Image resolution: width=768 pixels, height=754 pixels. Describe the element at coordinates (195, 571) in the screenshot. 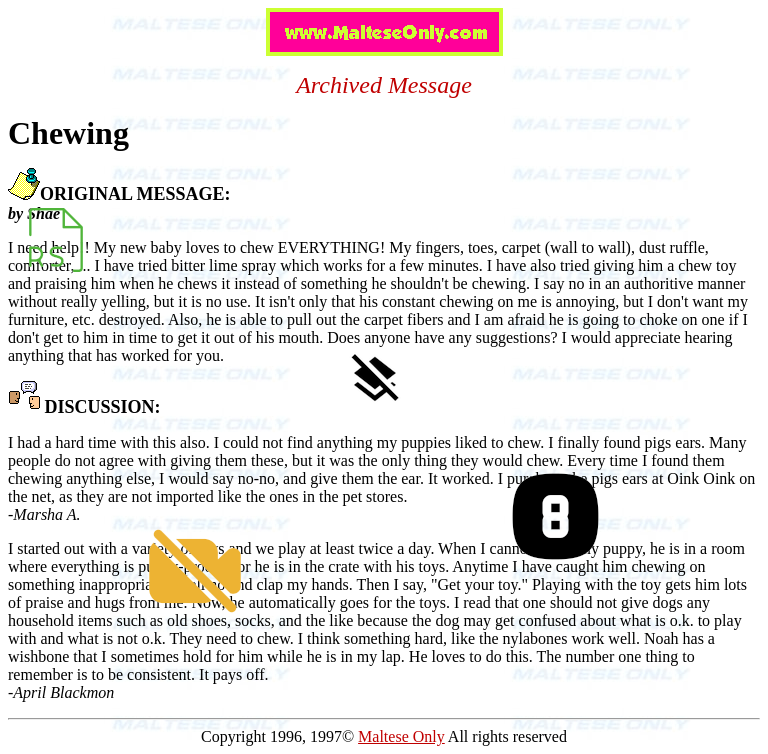

I see `turn off camera or disable video` at that location.